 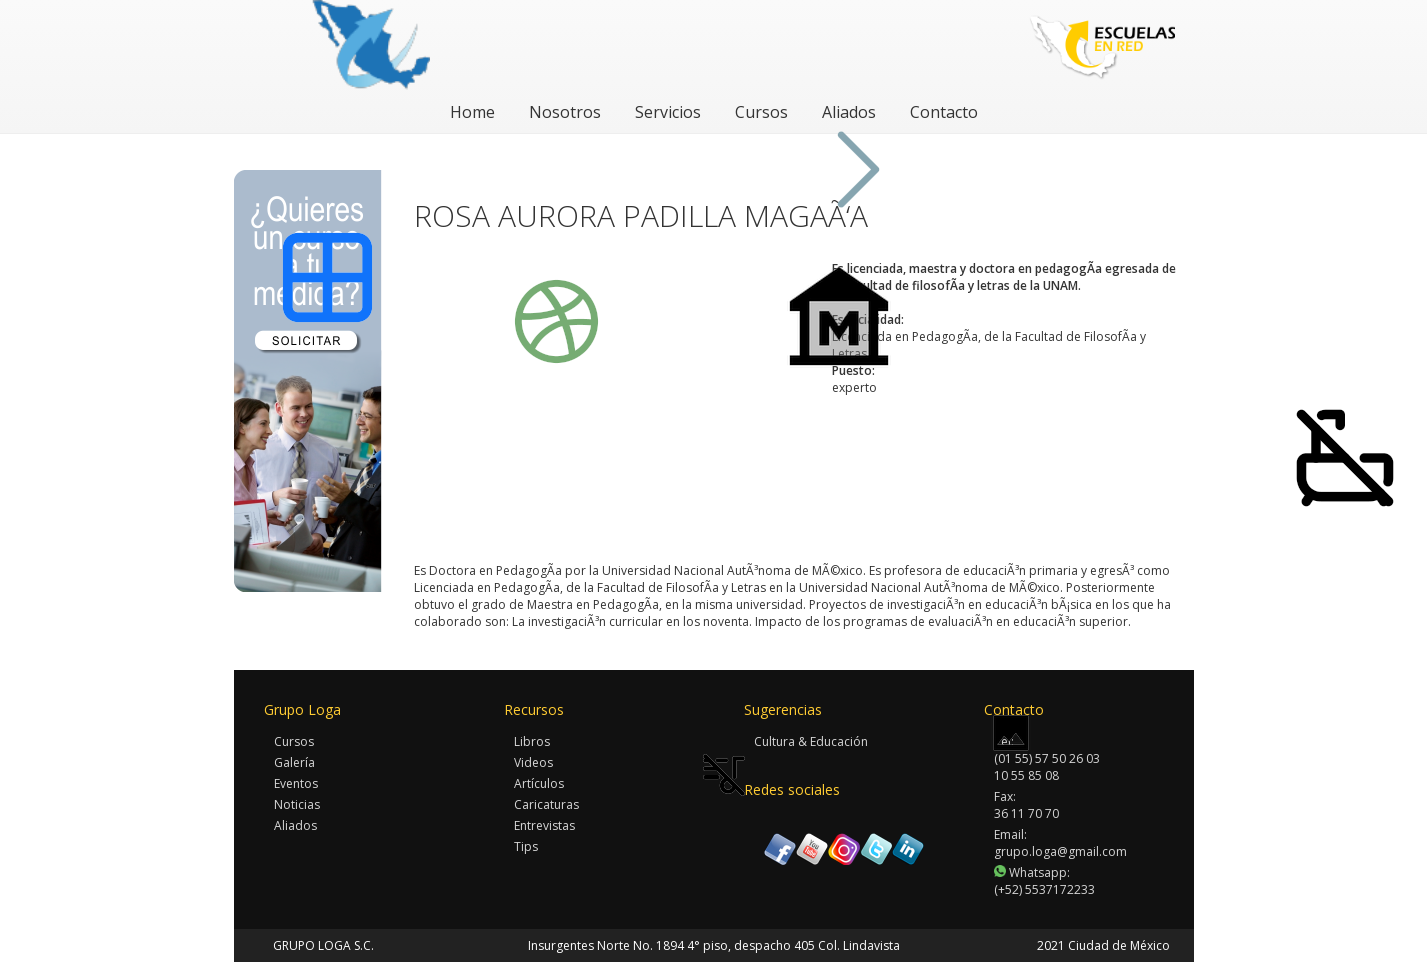 I want to click on insert a gif into your message, so click(x=371, y=486).